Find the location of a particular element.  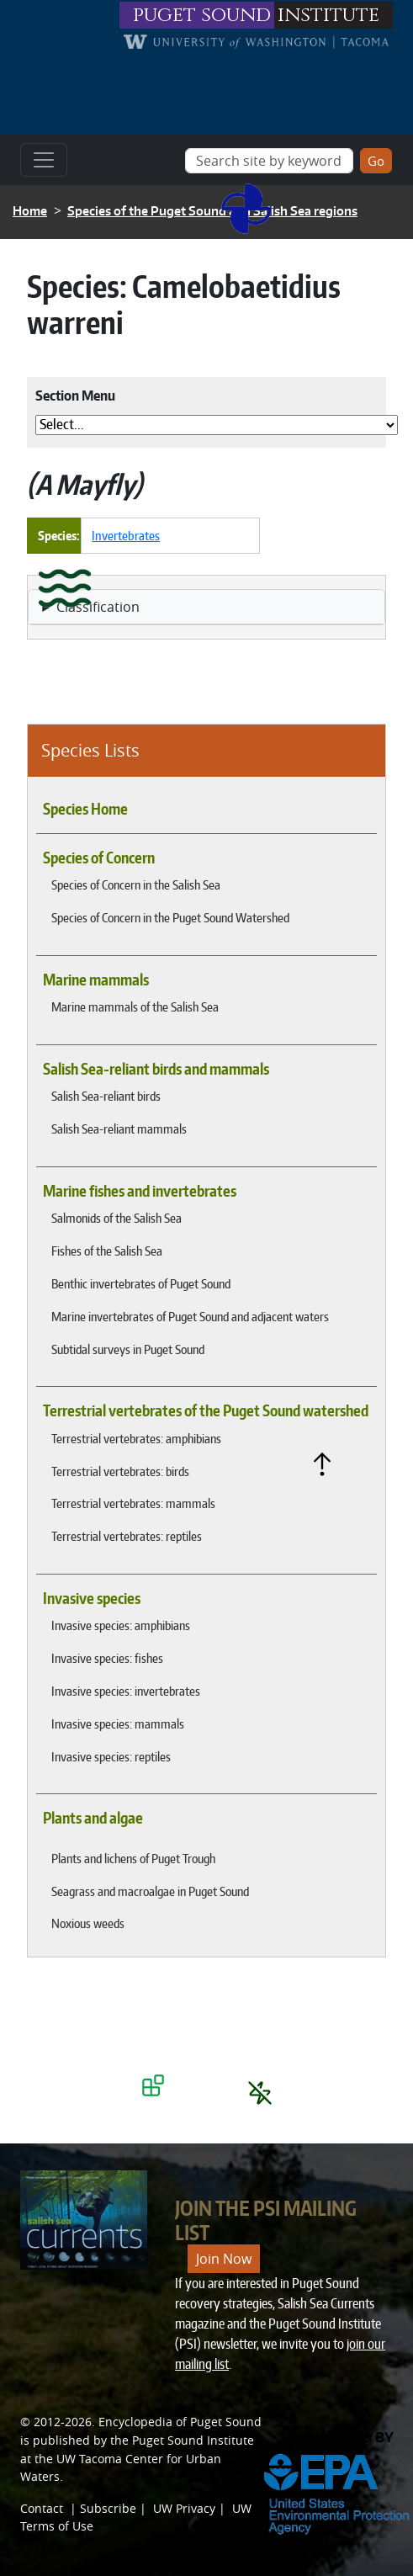

indicates water or aquatic features is located at coordinates (65, 588).